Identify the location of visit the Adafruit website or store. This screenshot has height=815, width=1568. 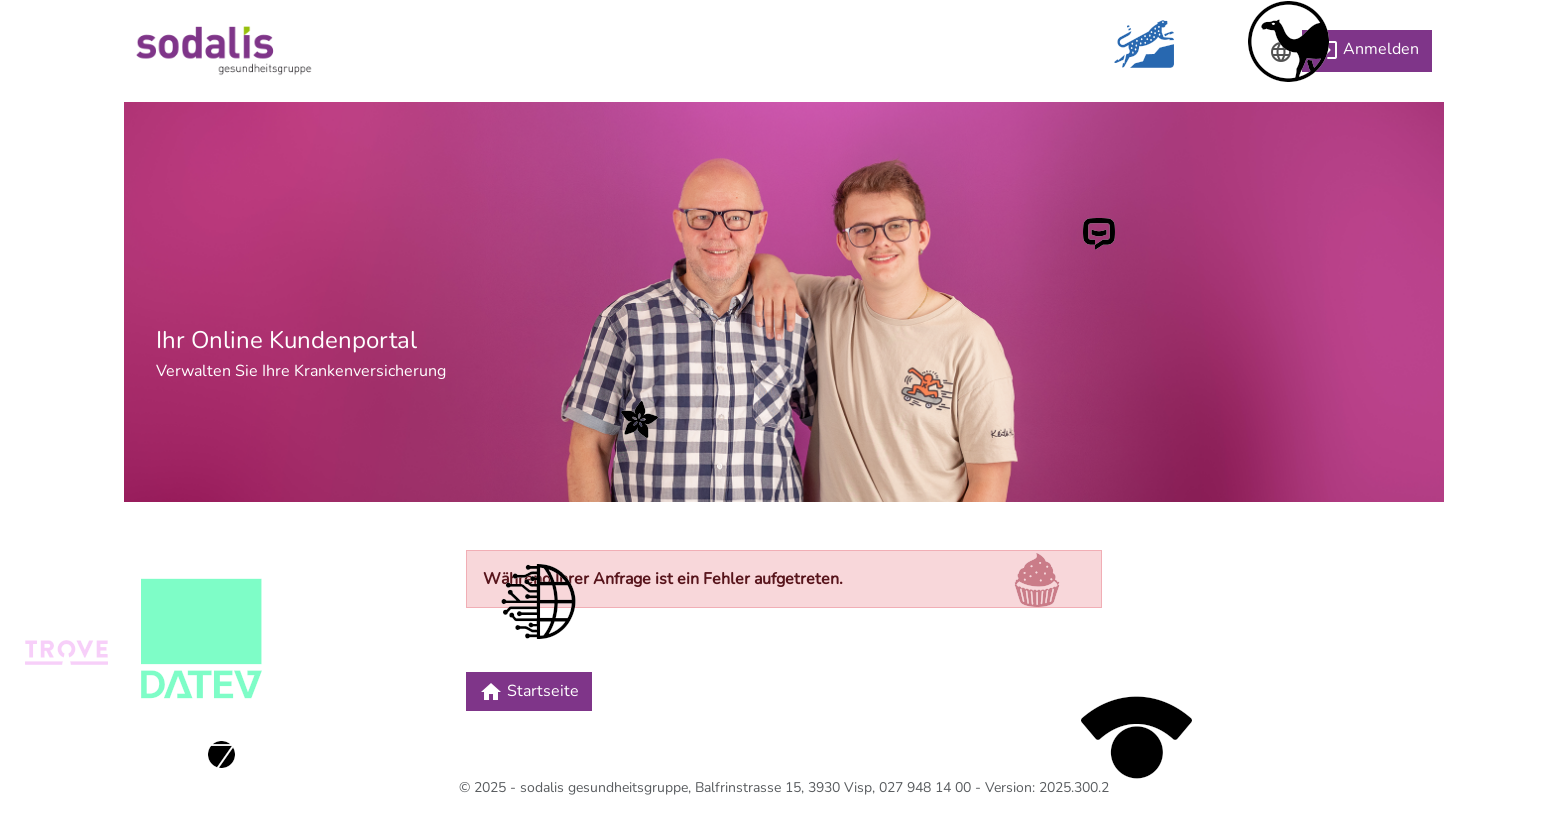
(639, 419).